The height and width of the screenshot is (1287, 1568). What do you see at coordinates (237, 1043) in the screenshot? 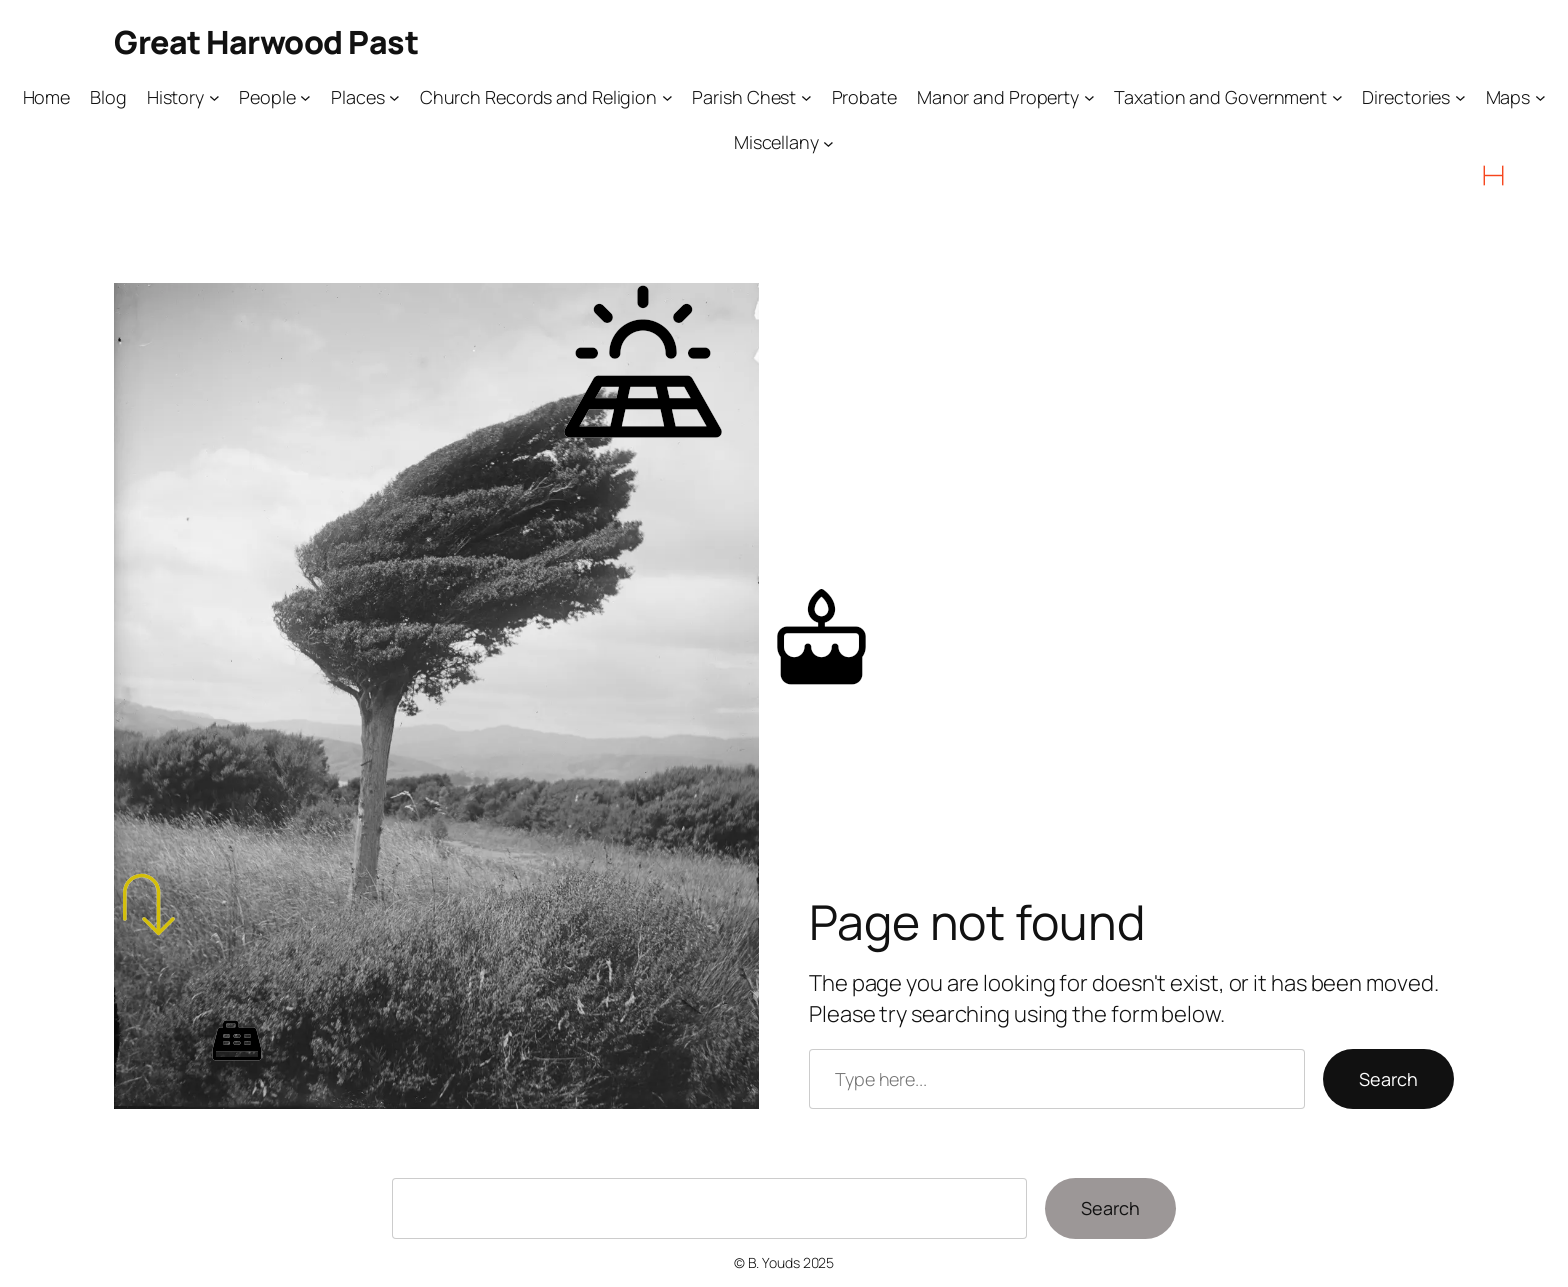
I see `access point of sale system` at bounding box center [237, 1043].